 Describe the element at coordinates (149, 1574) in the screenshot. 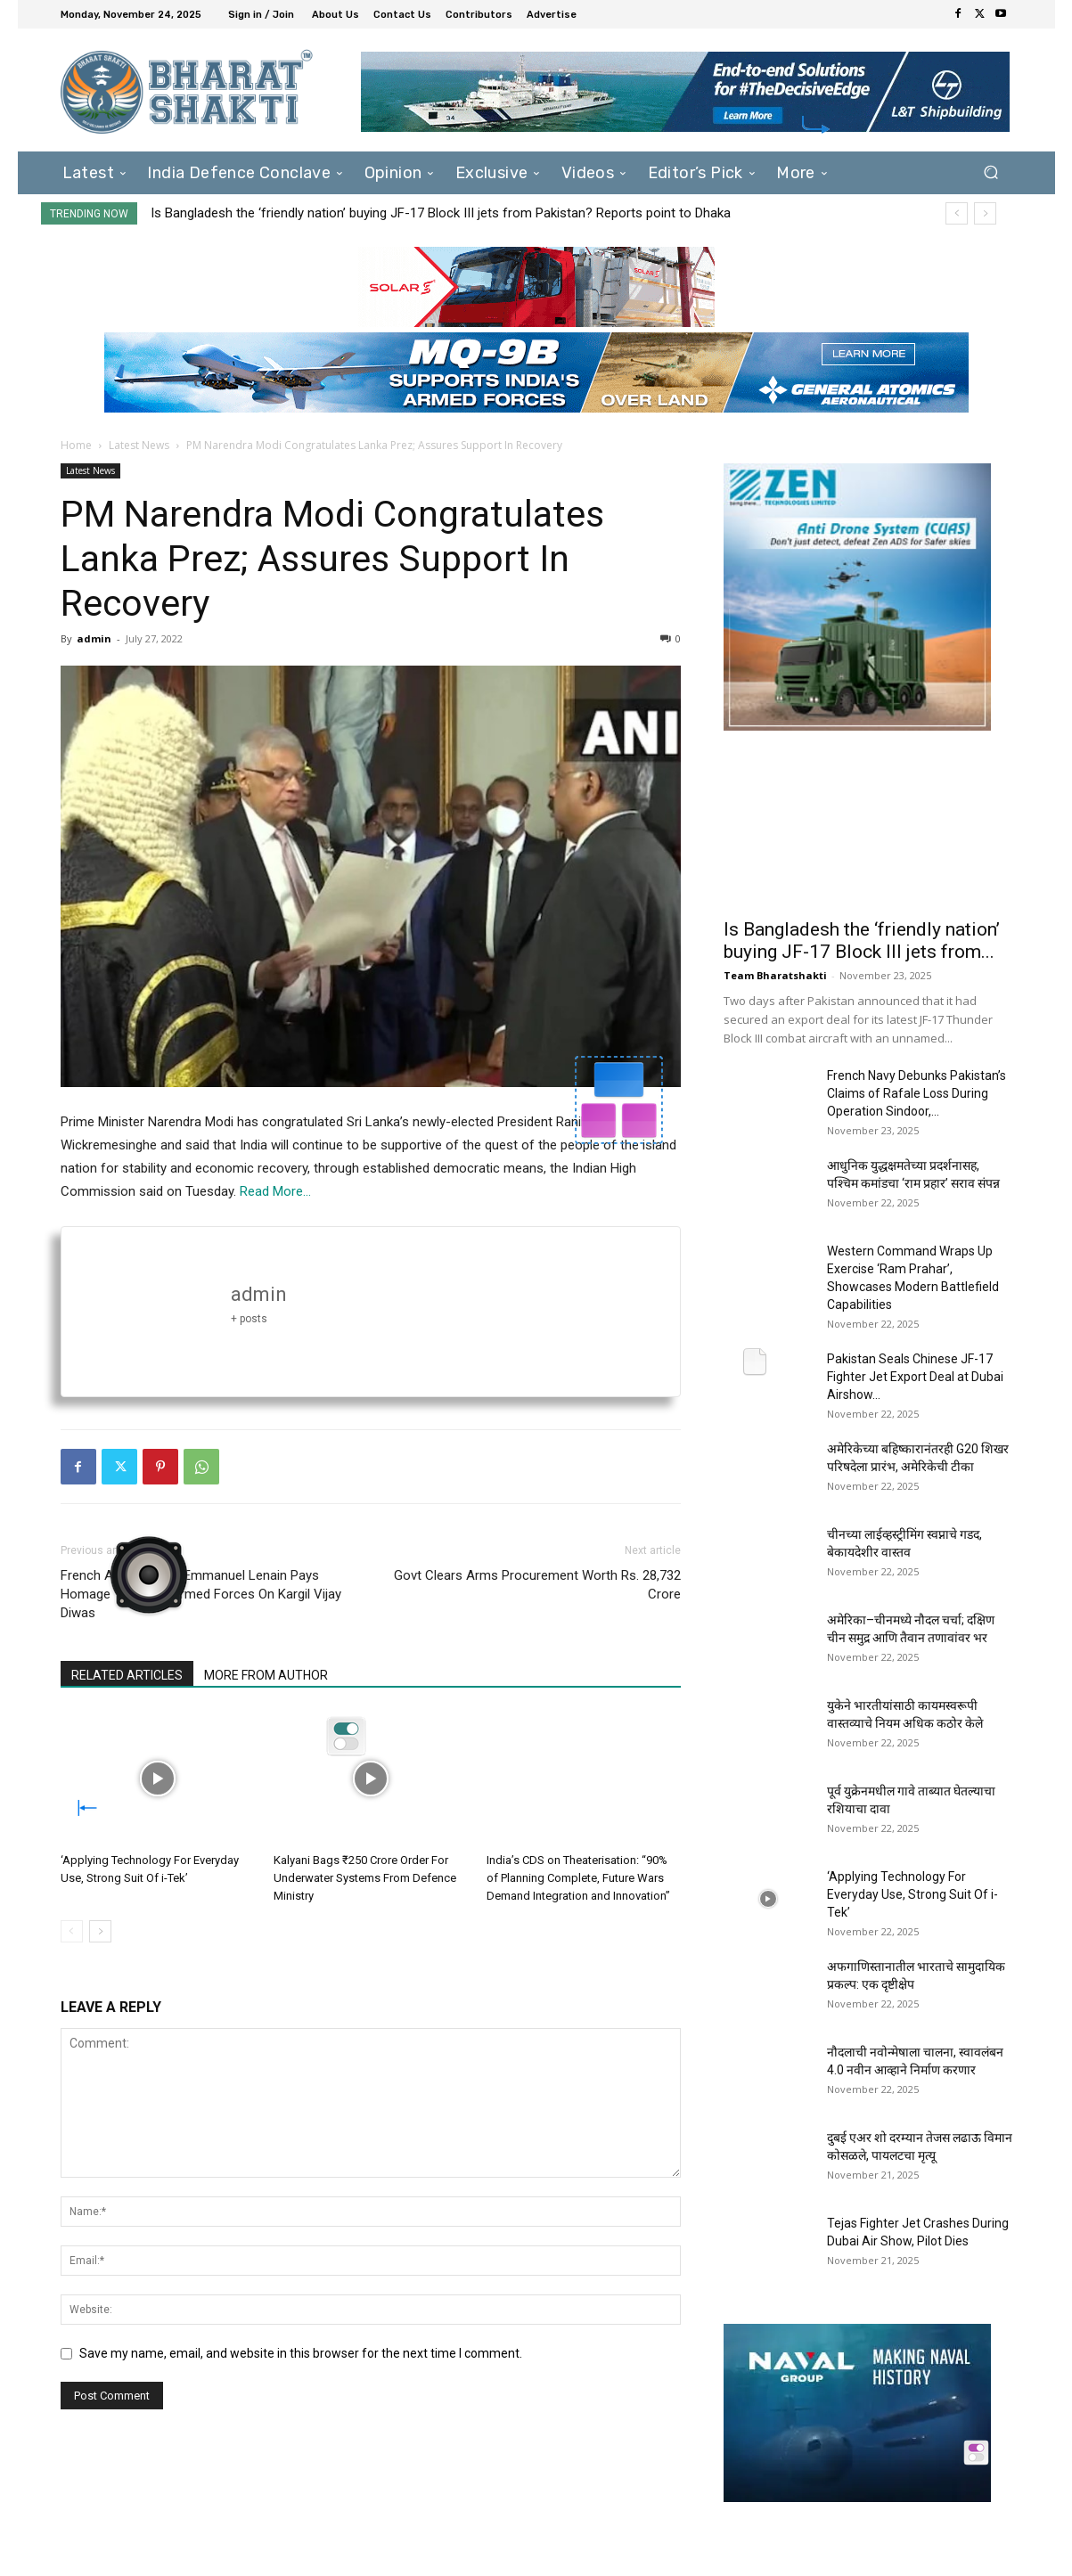

I see `adjust speaker or audio output volume` at that location.